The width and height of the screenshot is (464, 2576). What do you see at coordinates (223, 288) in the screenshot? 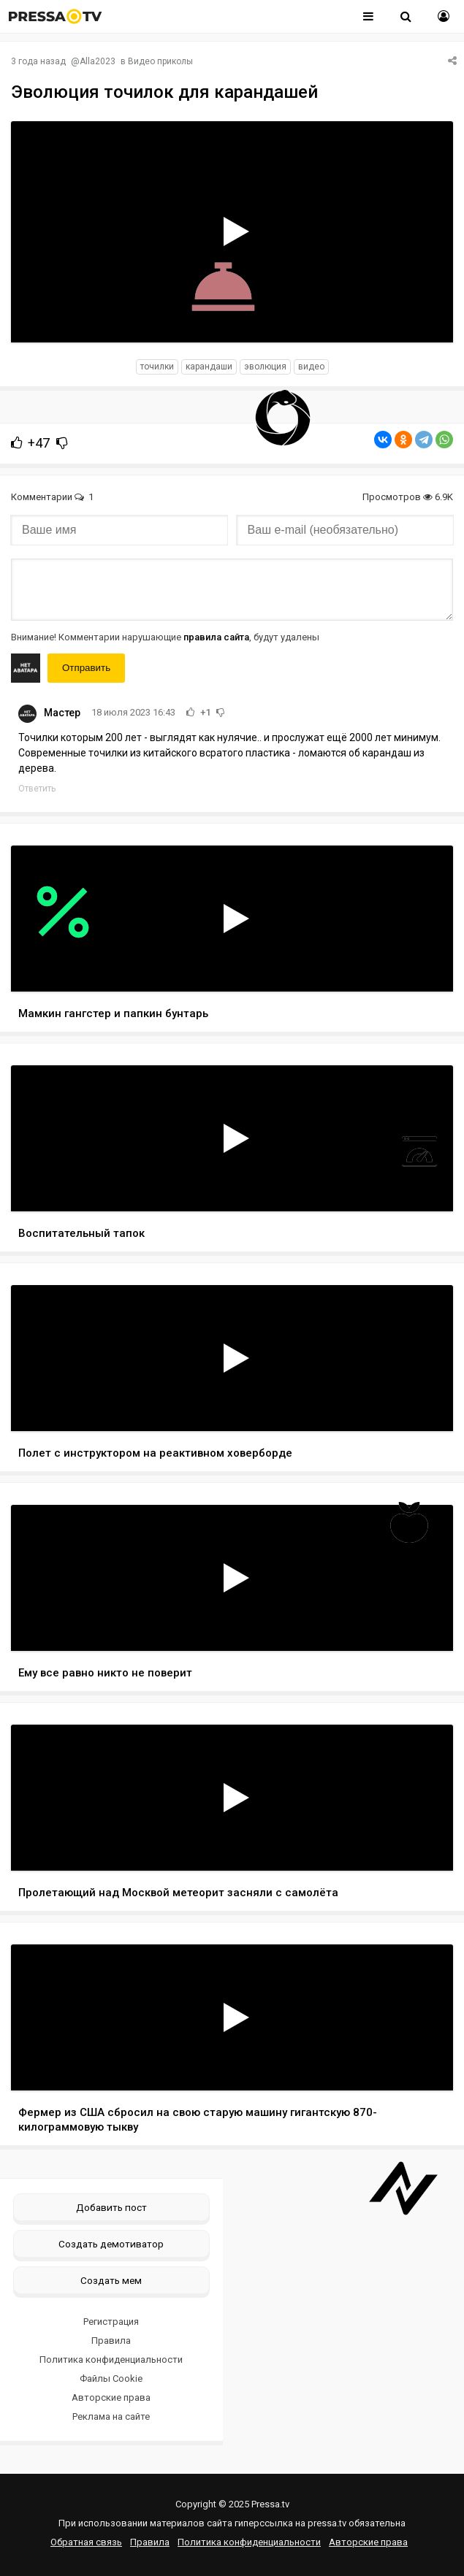
I see `request assistance or customer service` at bounding box center [223, 288].